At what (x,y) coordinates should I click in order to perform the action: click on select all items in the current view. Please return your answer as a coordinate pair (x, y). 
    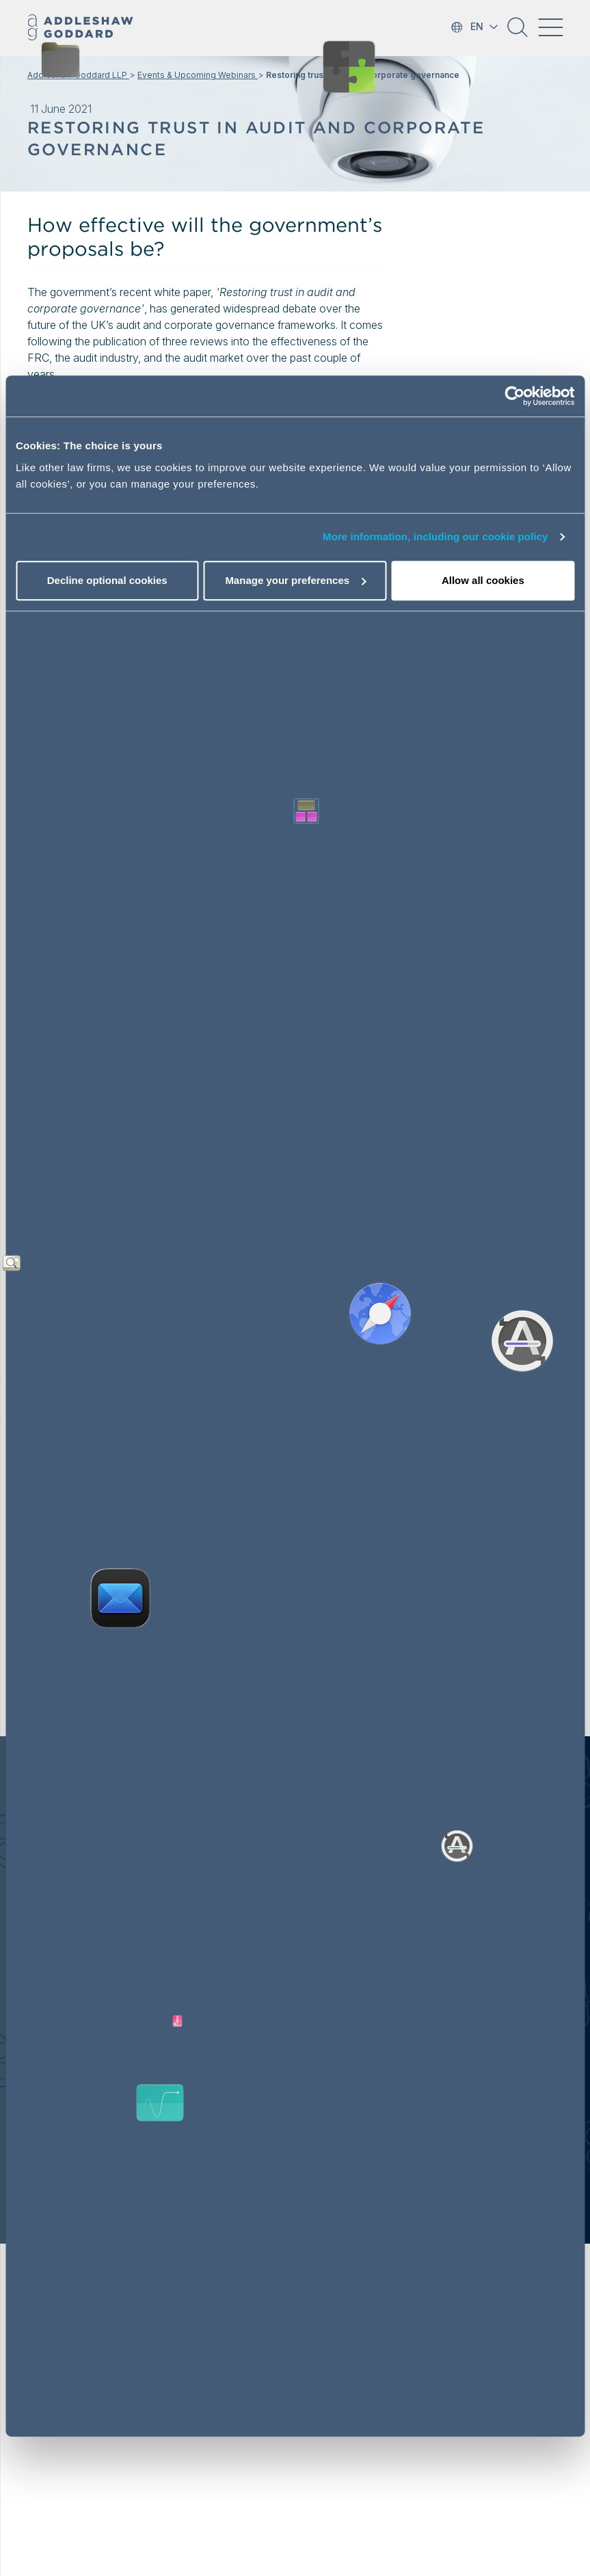
    Looking at the image, I should click on (306, 811).